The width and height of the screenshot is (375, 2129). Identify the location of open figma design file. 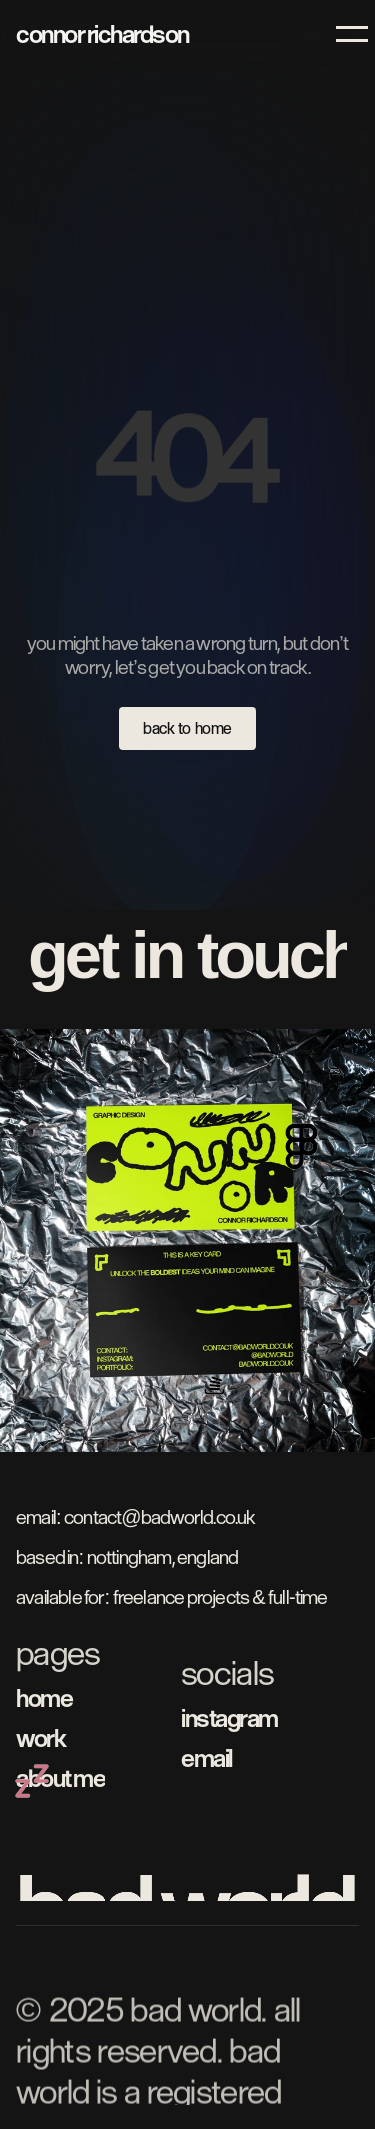
(301, 1146).